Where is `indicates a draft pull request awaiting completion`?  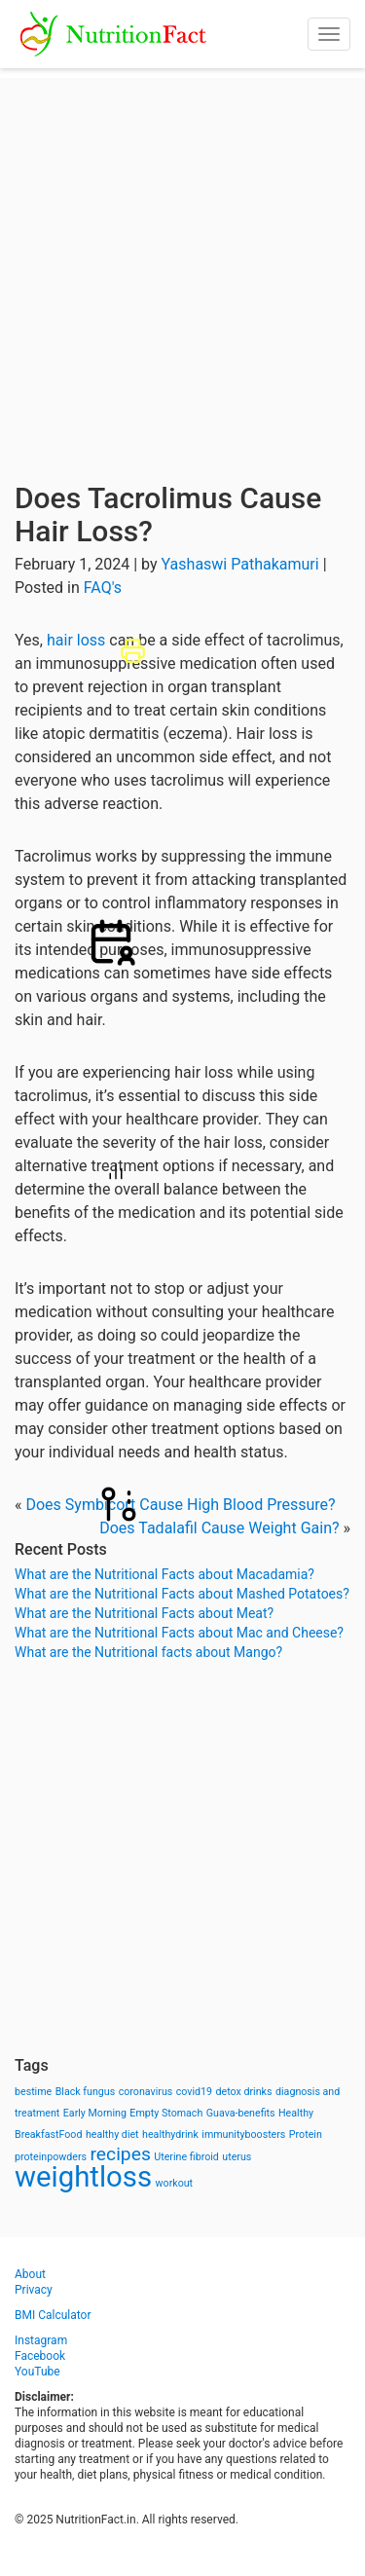 indicates a draft pull request awaiting completion is located at coordinates (119, 1504).